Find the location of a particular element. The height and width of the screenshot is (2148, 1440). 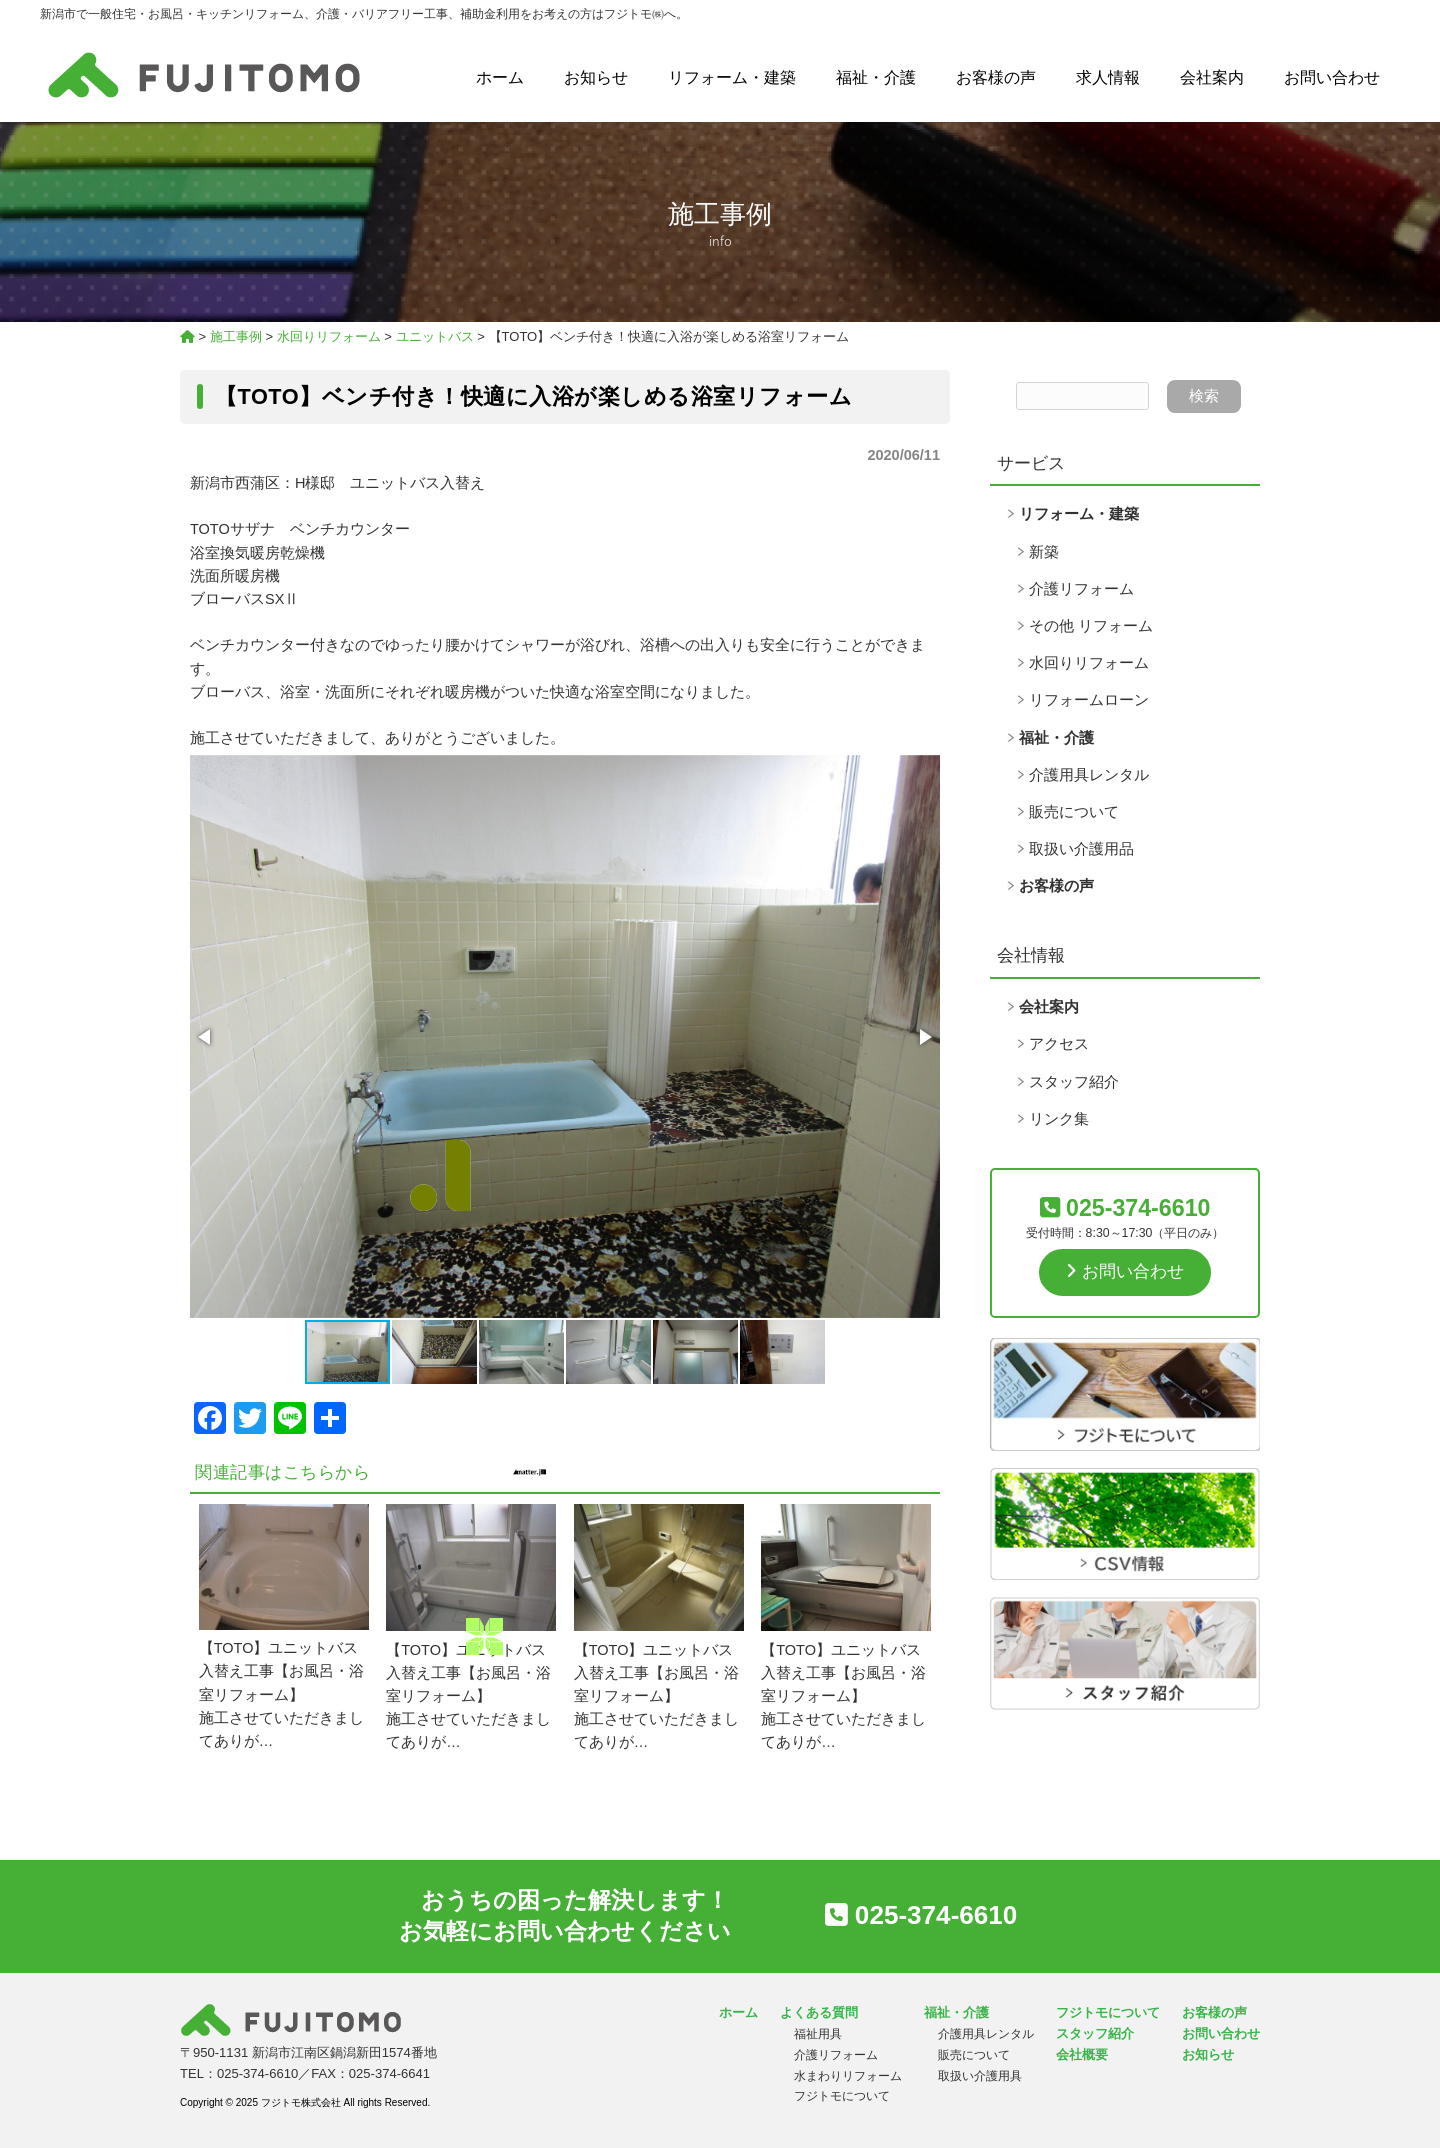

visit dunked portfolio website is located at coordinates (440, 1175).